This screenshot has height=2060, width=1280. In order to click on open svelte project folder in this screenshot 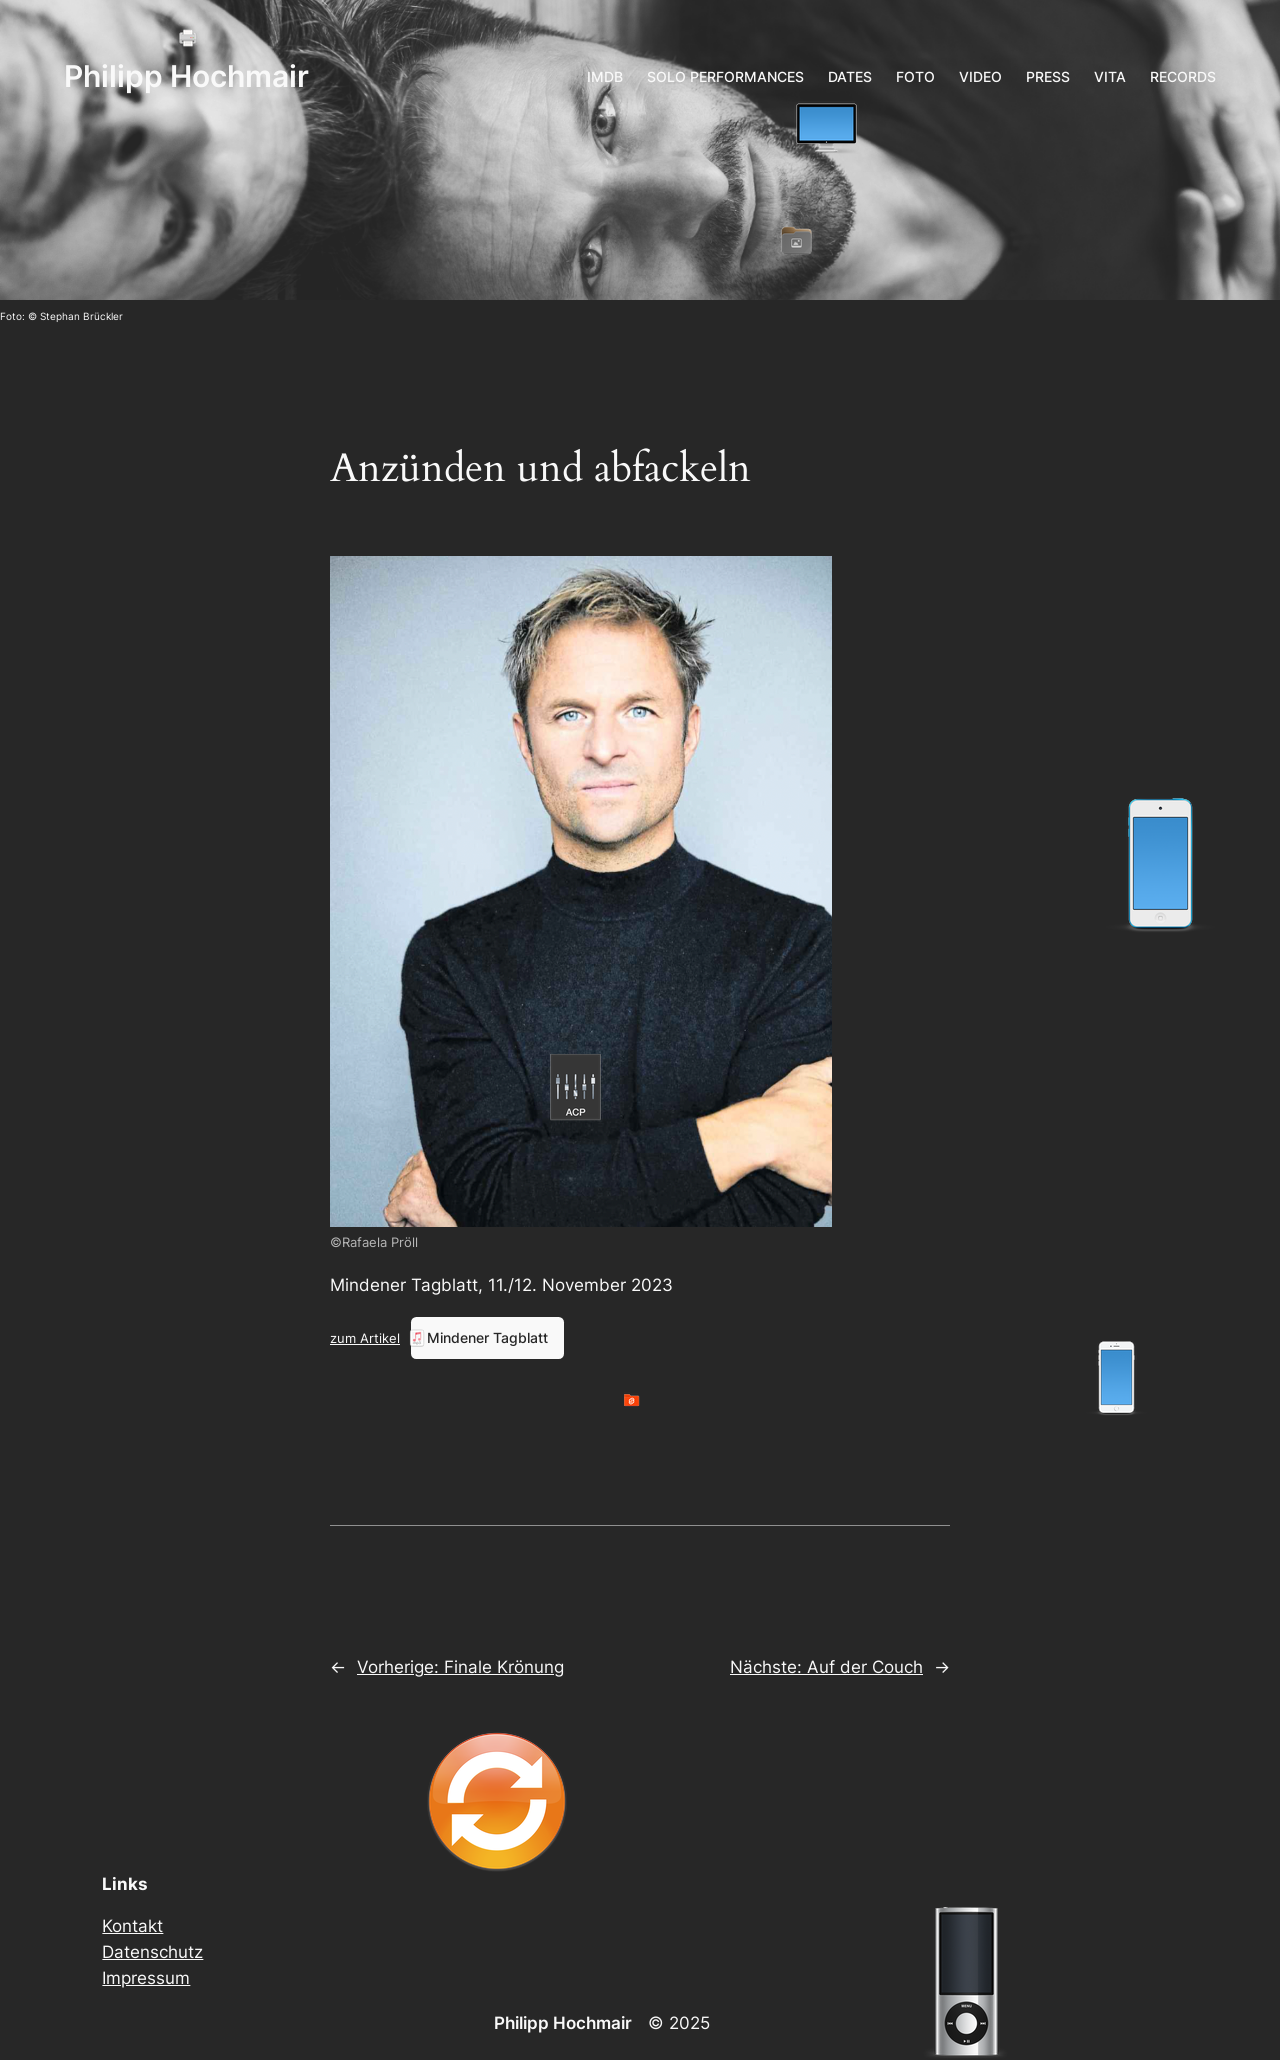, I will do `click(631, 1400)`.